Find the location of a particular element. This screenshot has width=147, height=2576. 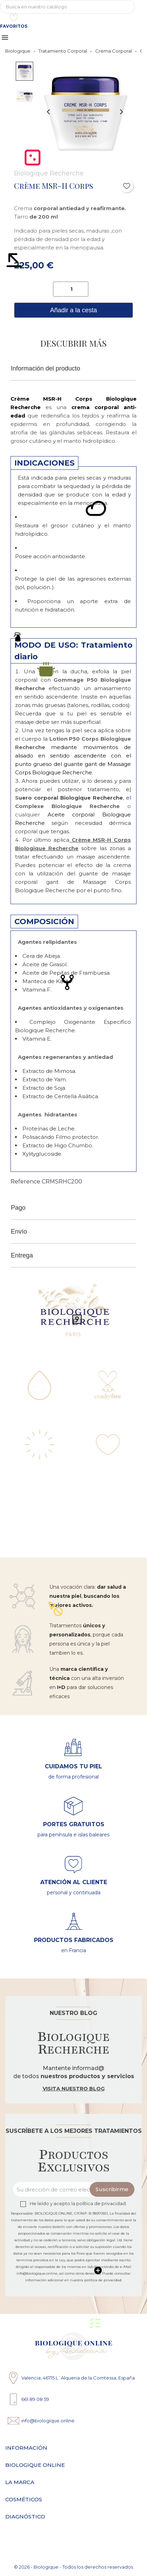

navigate to the top-left or beginning of content is located at coordinates (13, 260).